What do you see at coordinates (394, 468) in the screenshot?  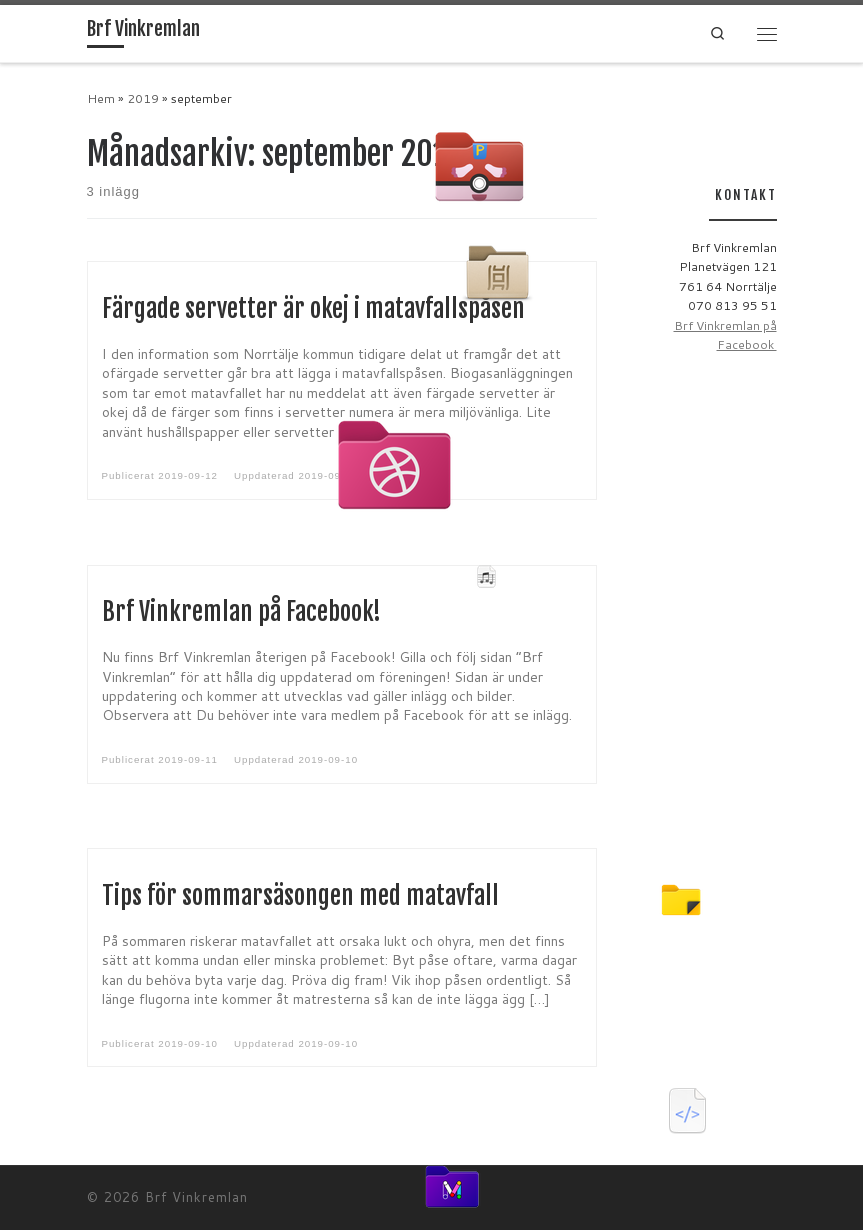 I see `folder containing Dribbble design assets` at bounding box center [394, 468].